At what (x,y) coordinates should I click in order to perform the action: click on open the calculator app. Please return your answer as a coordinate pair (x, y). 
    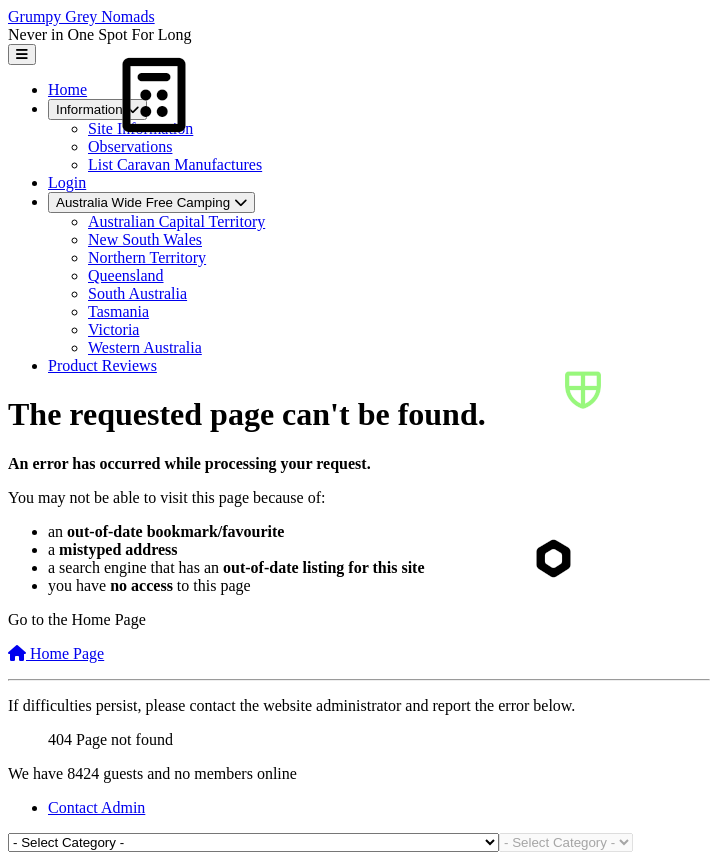
    Looking at the image, I should click on (154, 95).